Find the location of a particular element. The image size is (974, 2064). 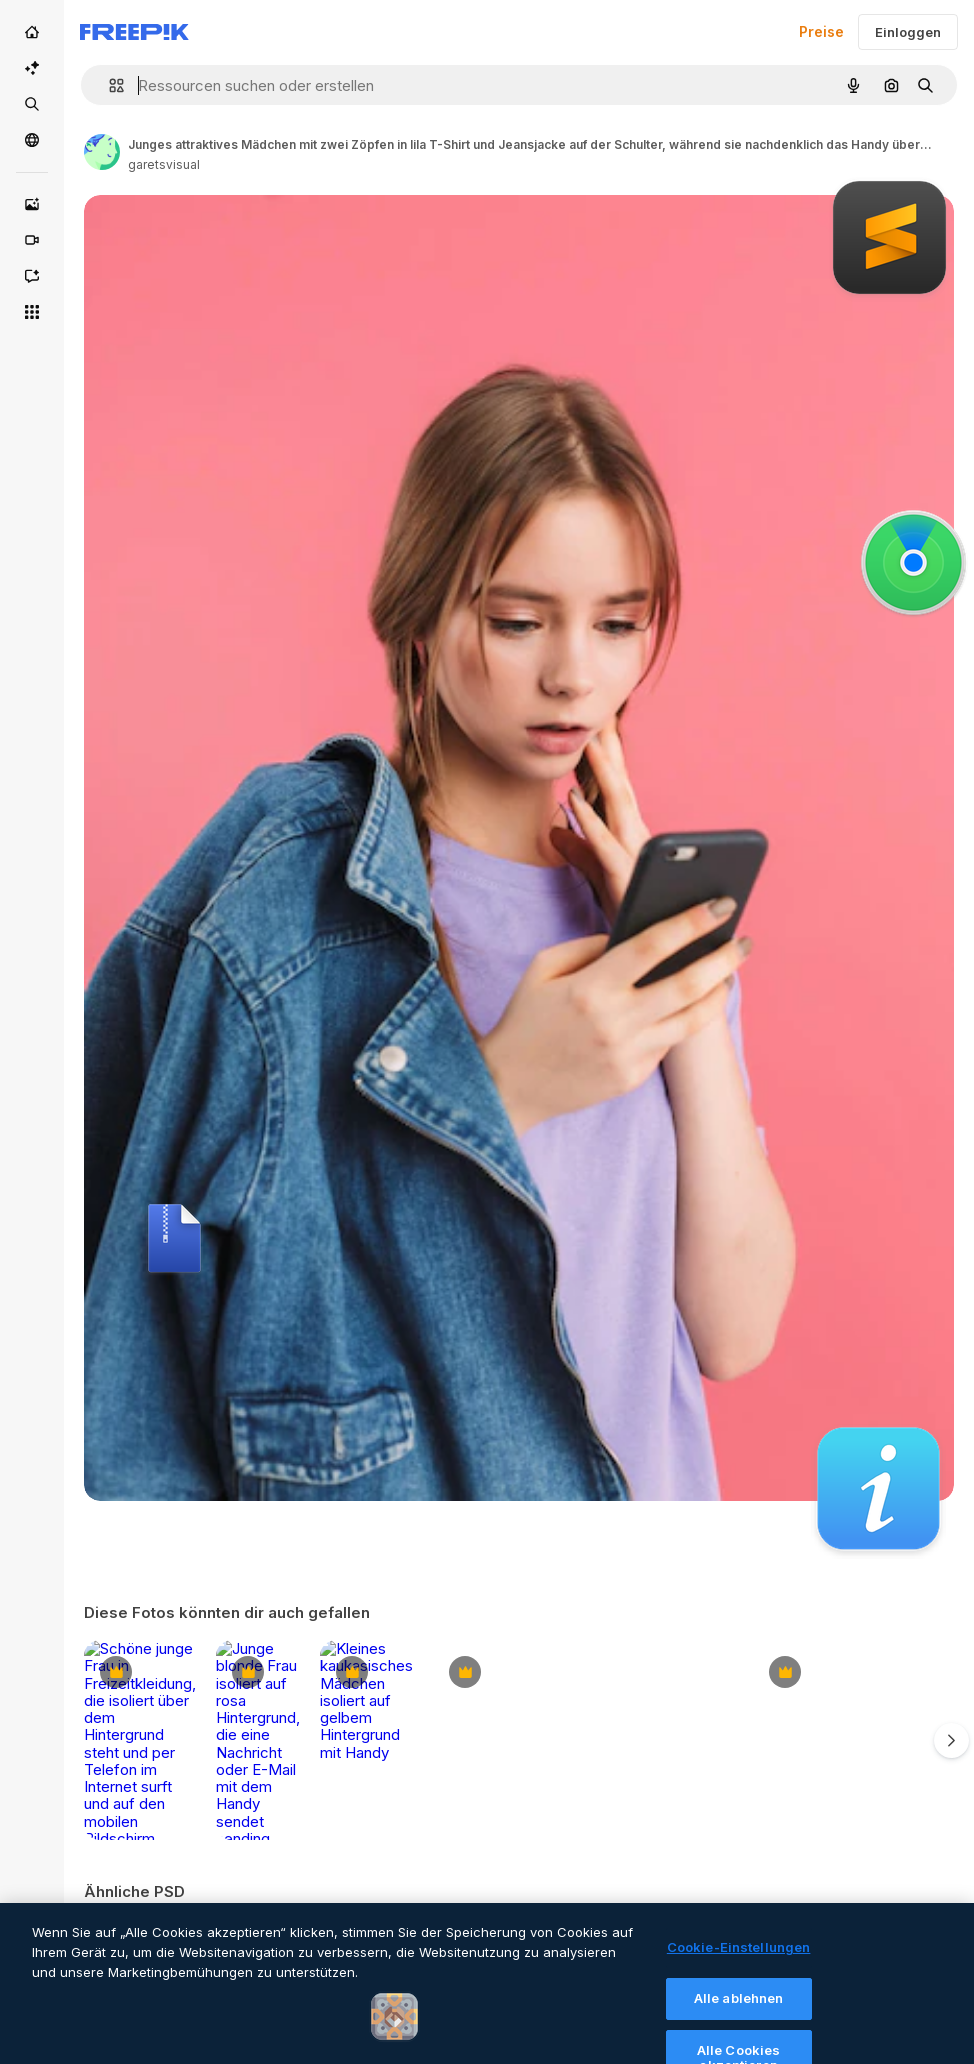

open sublime text code editor is located at coordinates (889, 237).